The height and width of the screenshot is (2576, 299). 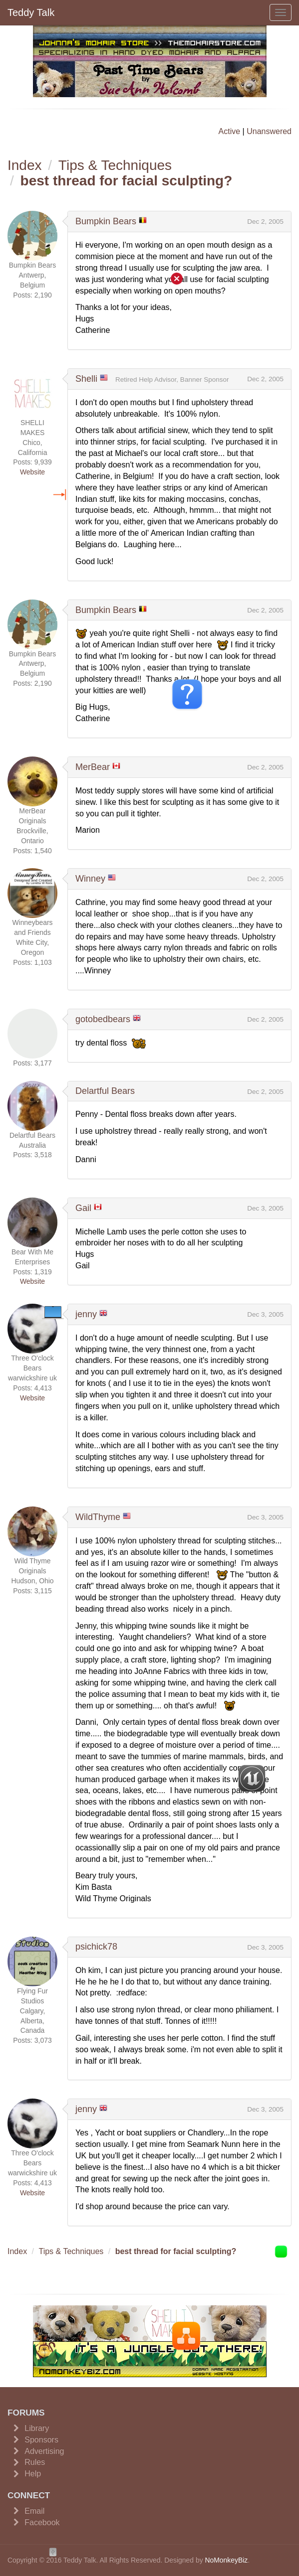 I want to click on access help and support documentation, so click(x=187, y=695).